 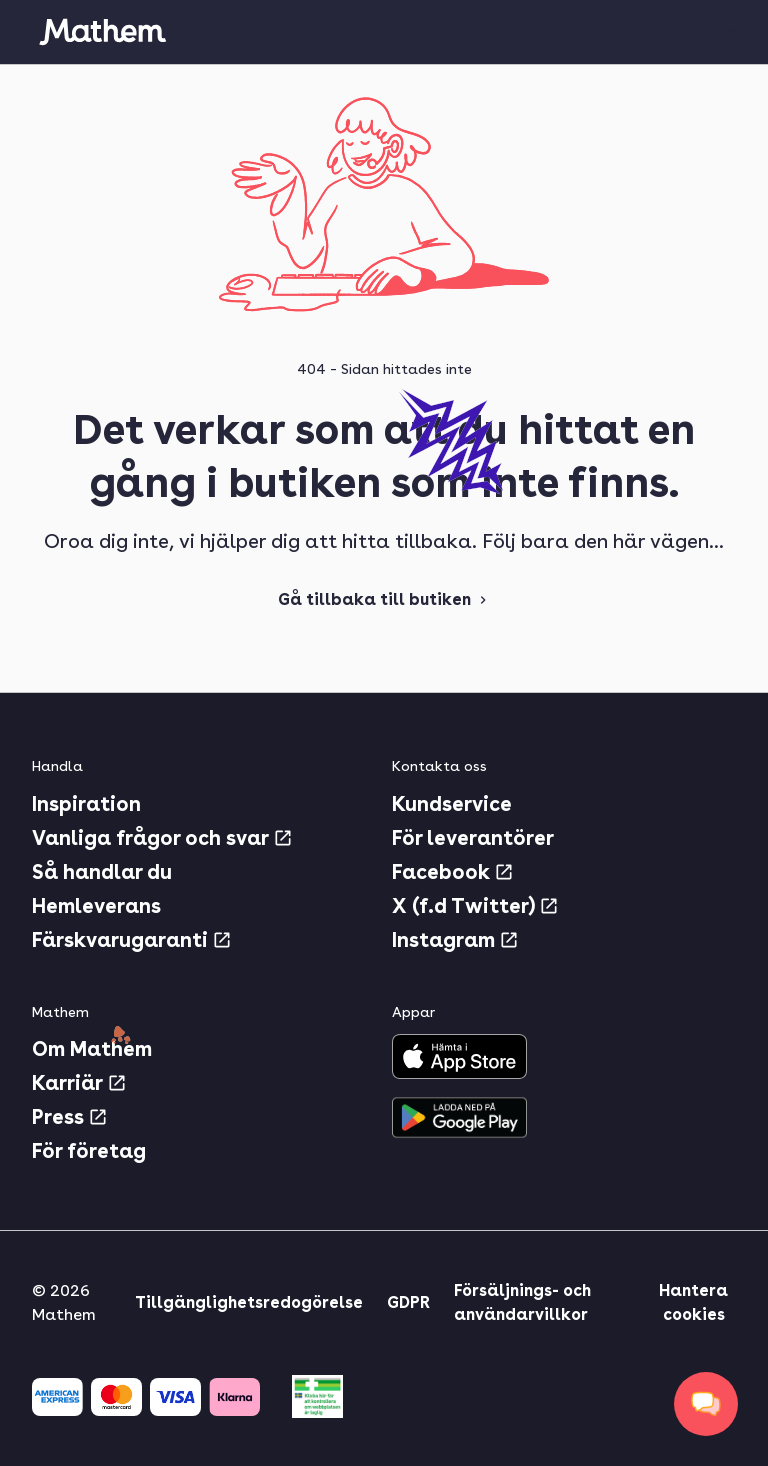 I want to click on indicates electrical frequency or power level, so click(x=451, y=441).